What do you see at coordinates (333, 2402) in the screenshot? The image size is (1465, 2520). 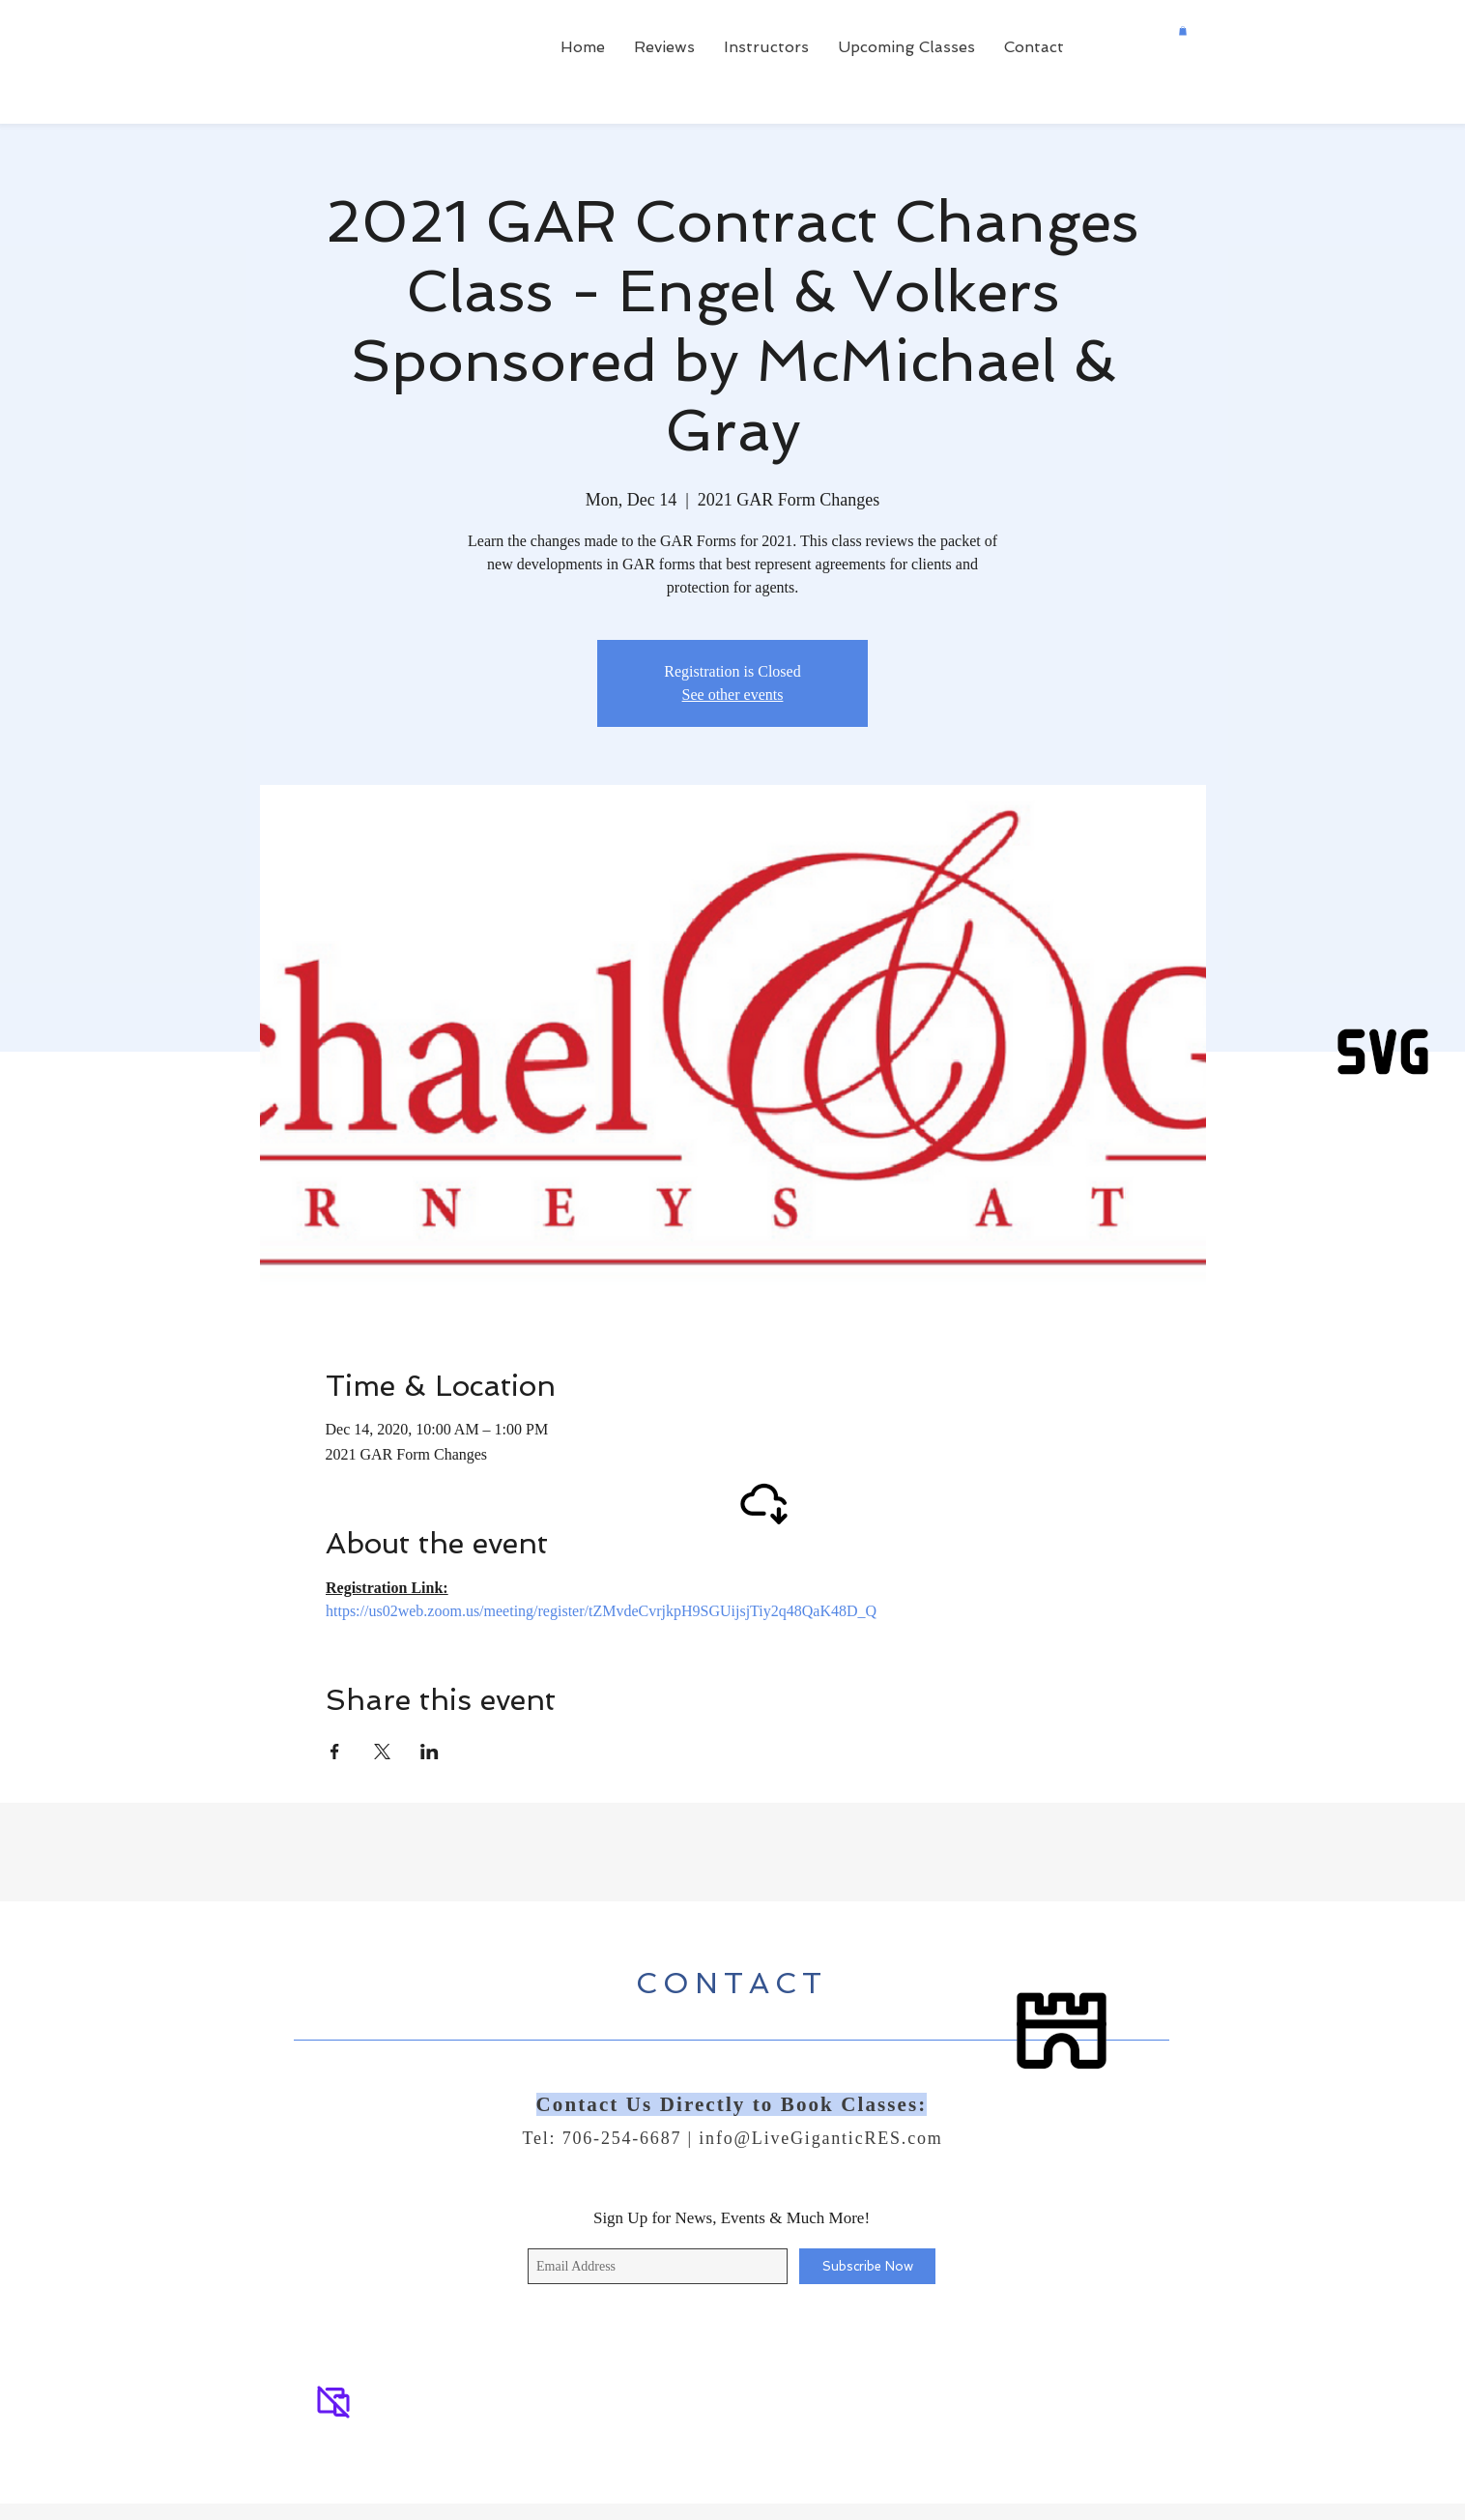 I see `devices are disconnected or unavailable` at bounding box center [333, 2402].